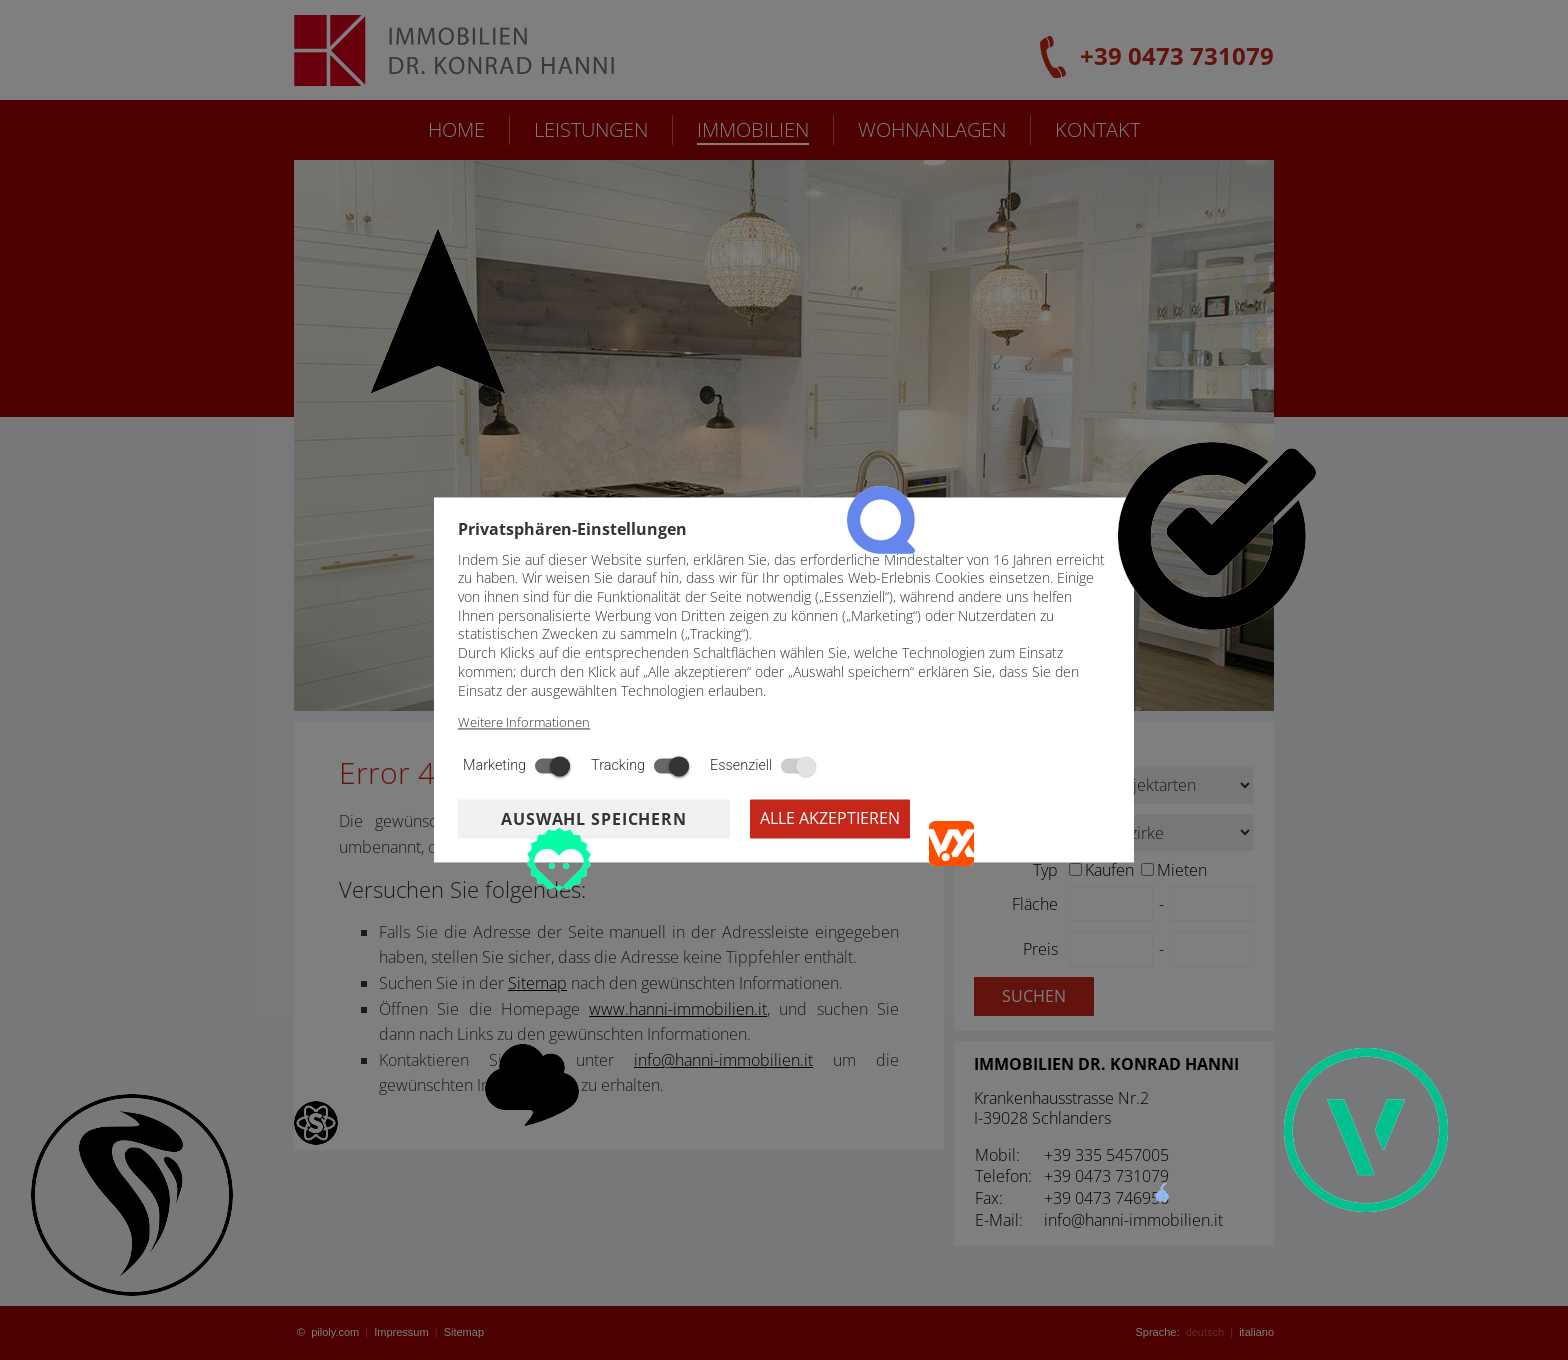 This screenshot has width=1568, height=1360. Describe the element at coordinates (1162, 1192) in the screenshot. I see `launch the Tor browser for anonymous browsing` at that location.